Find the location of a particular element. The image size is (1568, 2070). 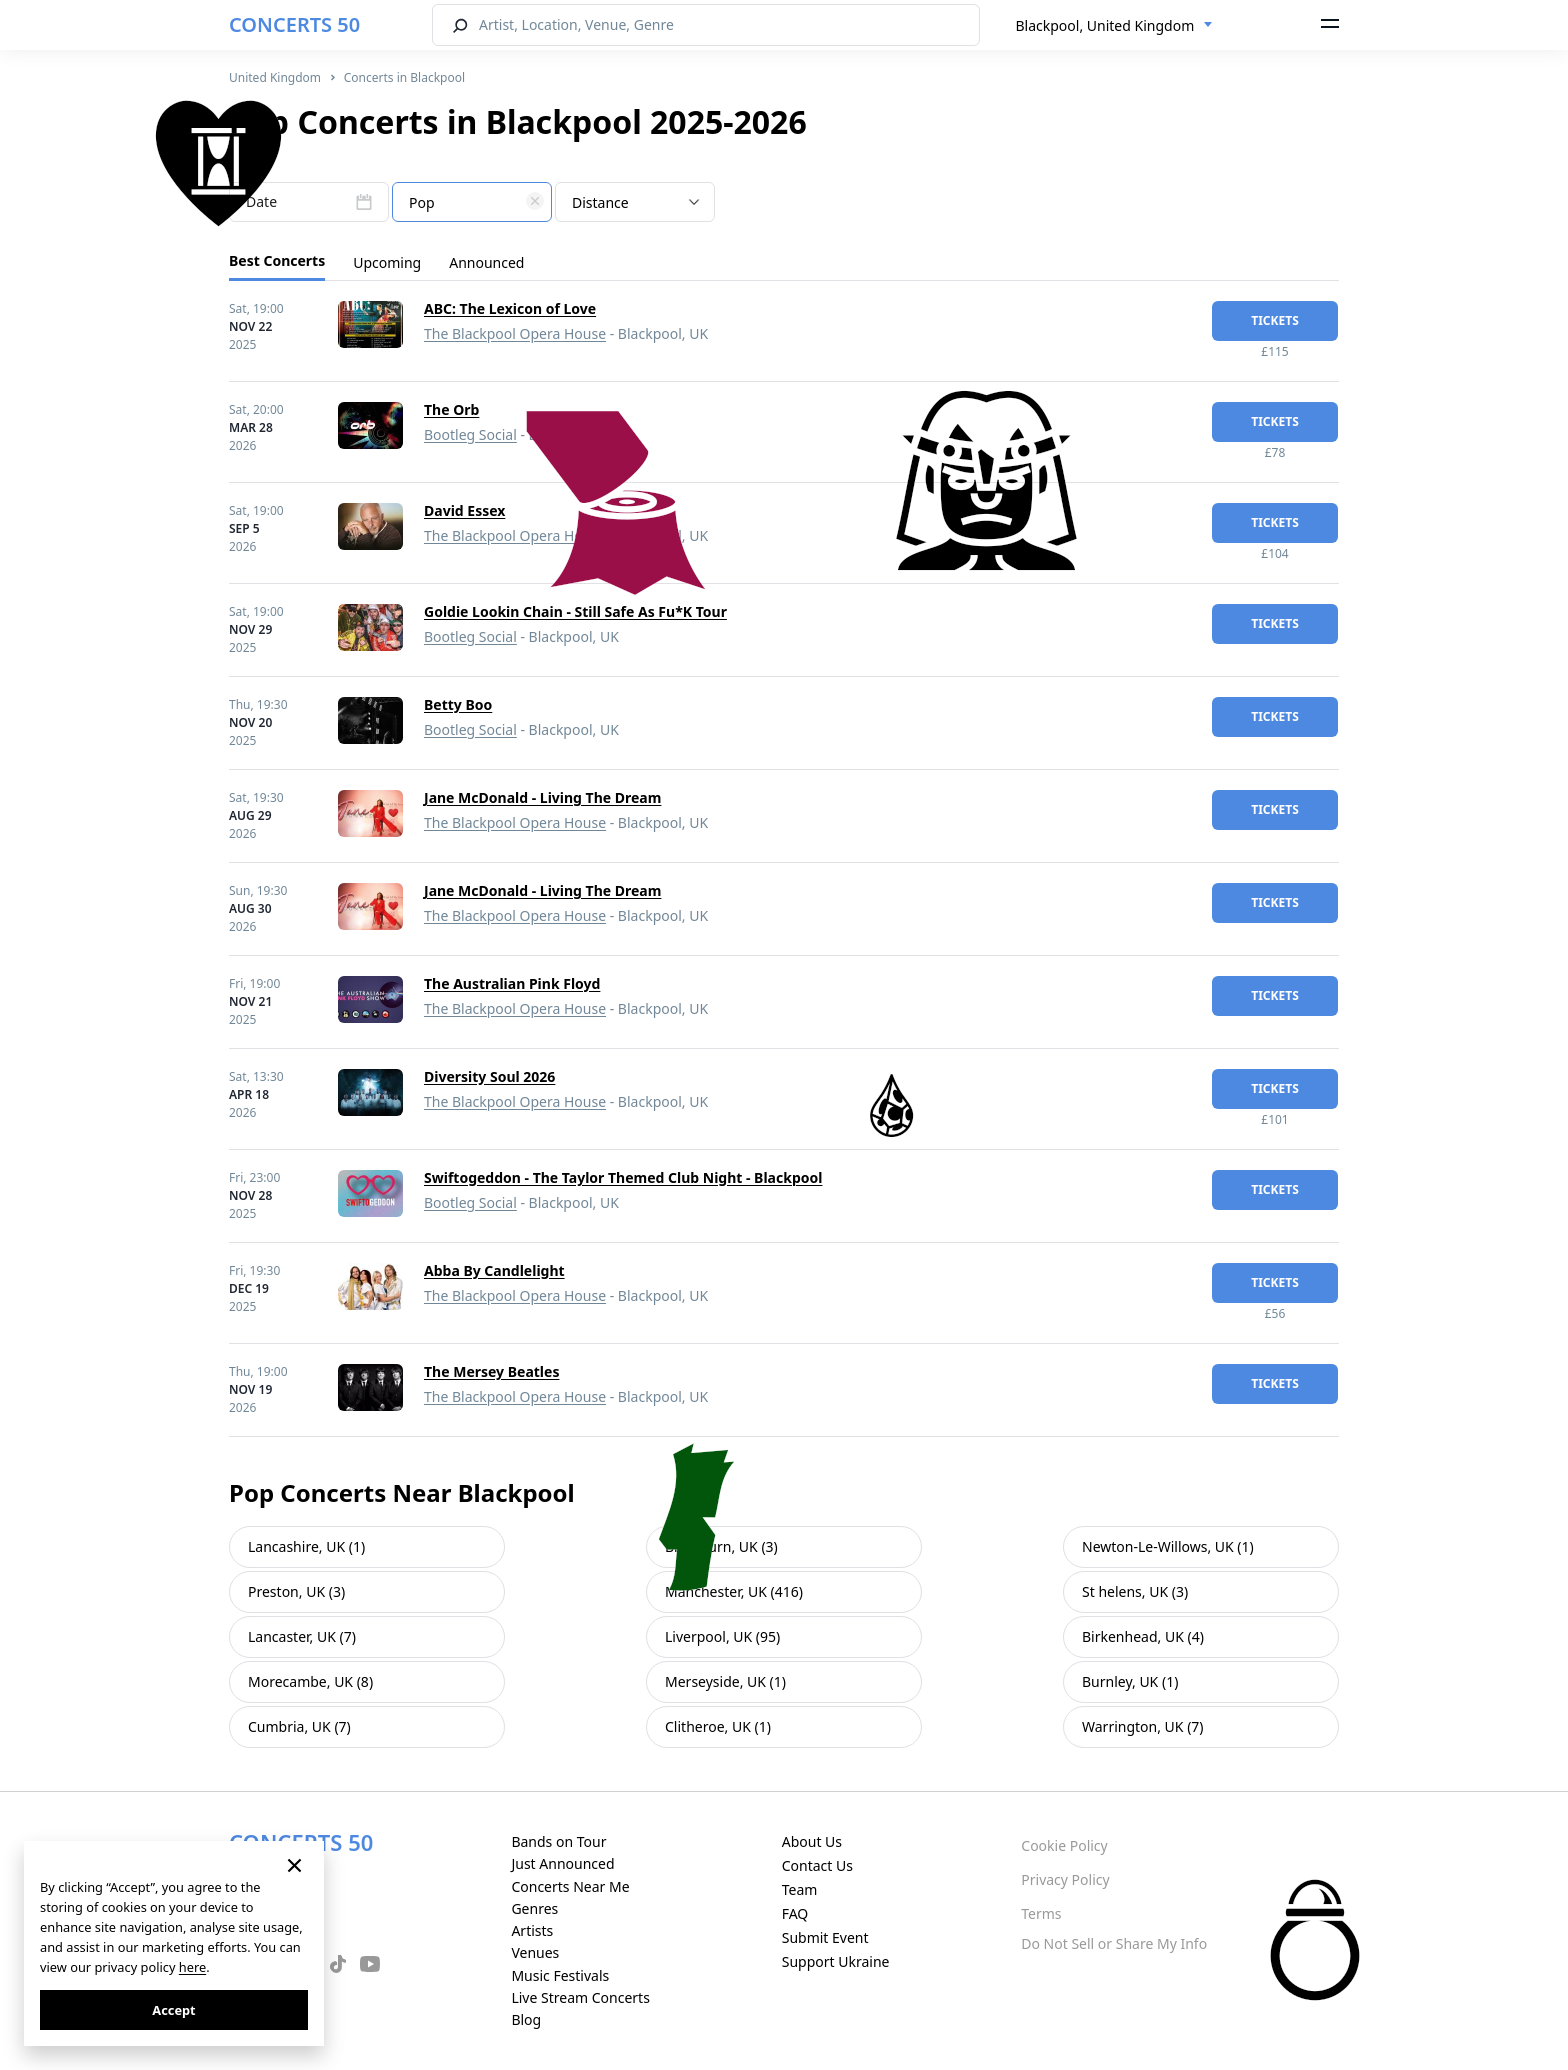

select barbarian character class is located at coordinates (986, 480).